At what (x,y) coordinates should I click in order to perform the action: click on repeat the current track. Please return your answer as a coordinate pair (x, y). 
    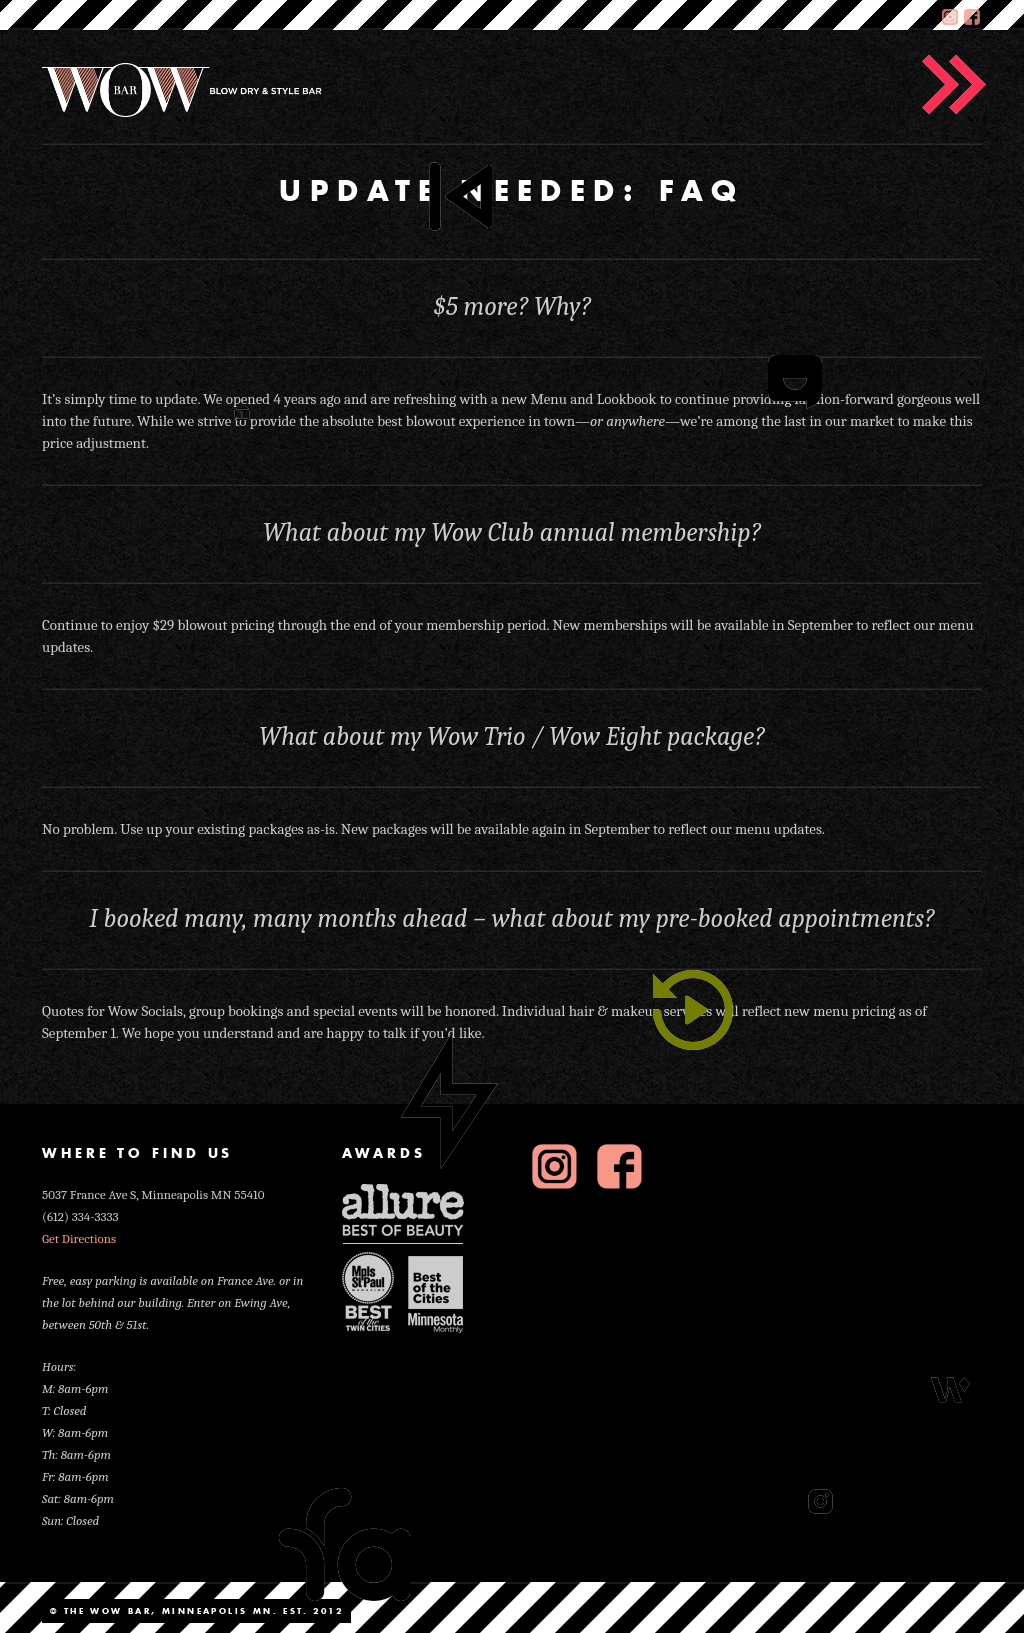
    Looking at the image, I should click on (242, 414).